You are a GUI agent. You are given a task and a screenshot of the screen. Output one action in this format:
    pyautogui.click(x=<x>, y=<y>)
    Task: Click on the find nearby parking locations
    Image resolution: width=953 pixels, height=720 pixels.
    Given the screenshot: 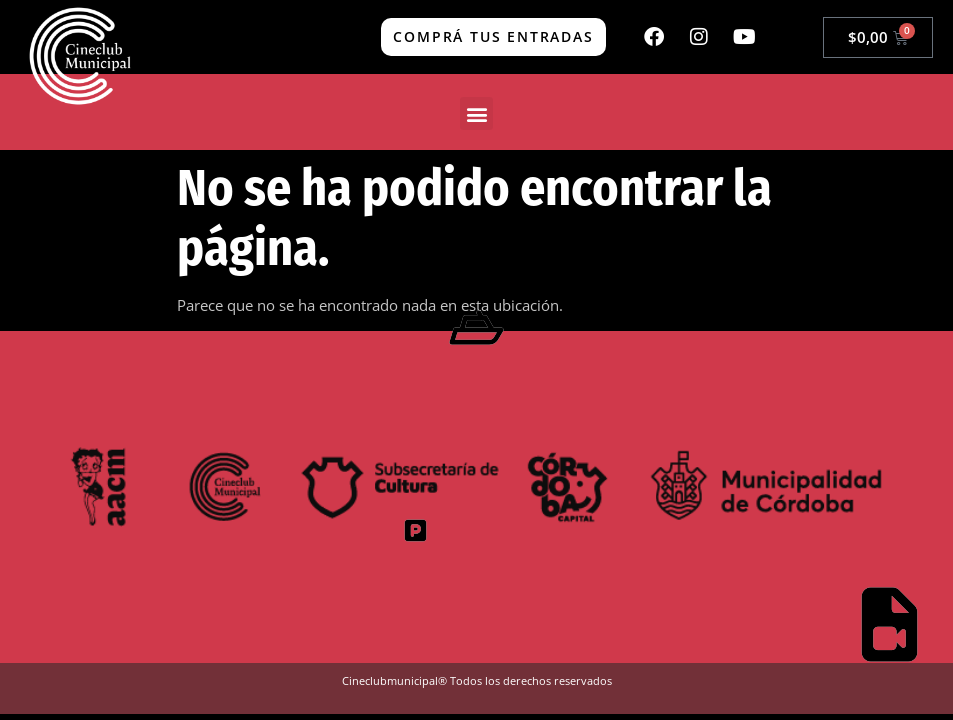 What is the action you would take?
    pyautogui.click(x=415, y=530)
    